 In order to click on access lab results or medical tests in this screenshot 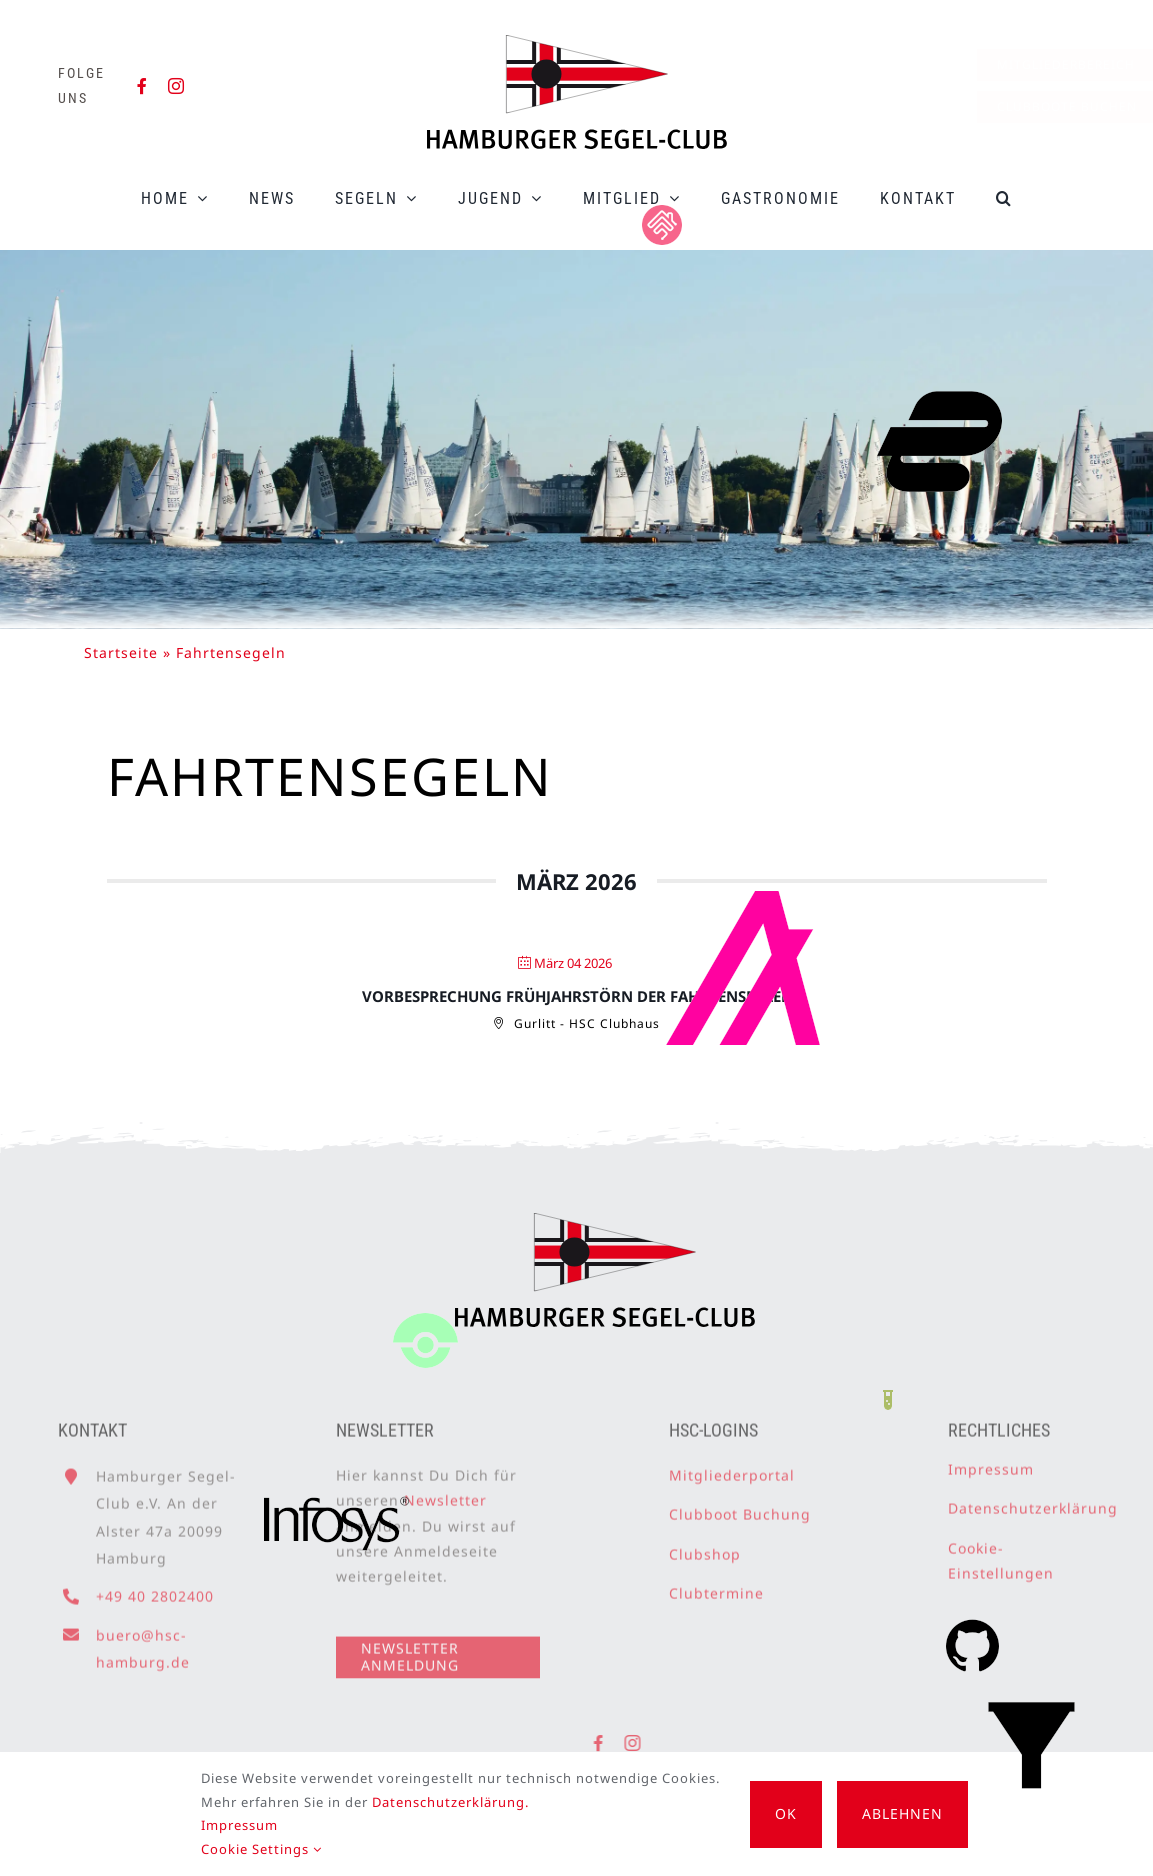, I will do `click(888, 1400)`.